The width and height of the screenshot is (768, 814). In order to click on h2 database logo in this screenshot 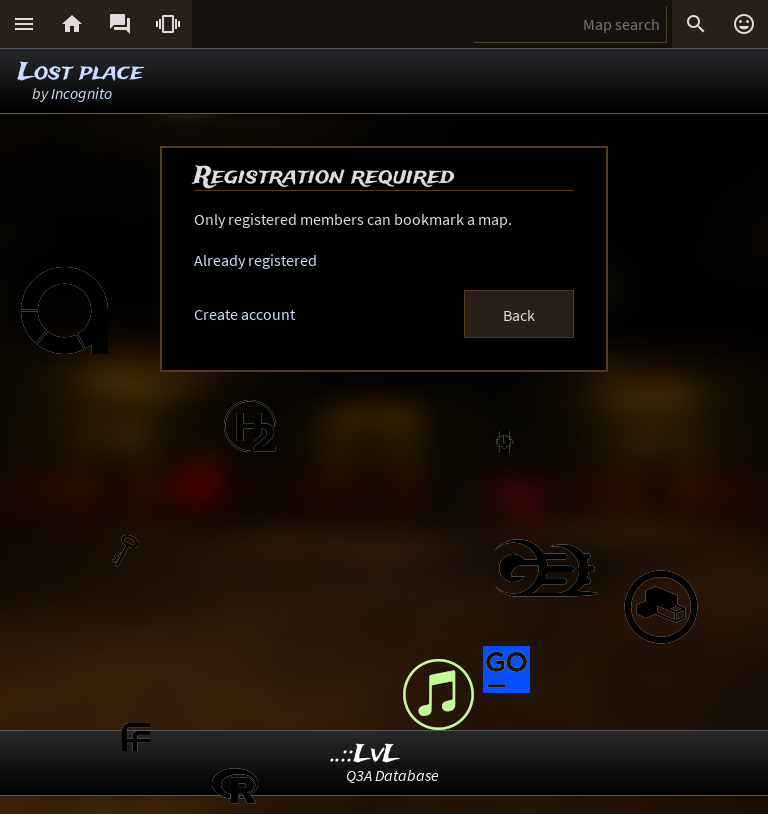, I will do `click(250, 426)`.